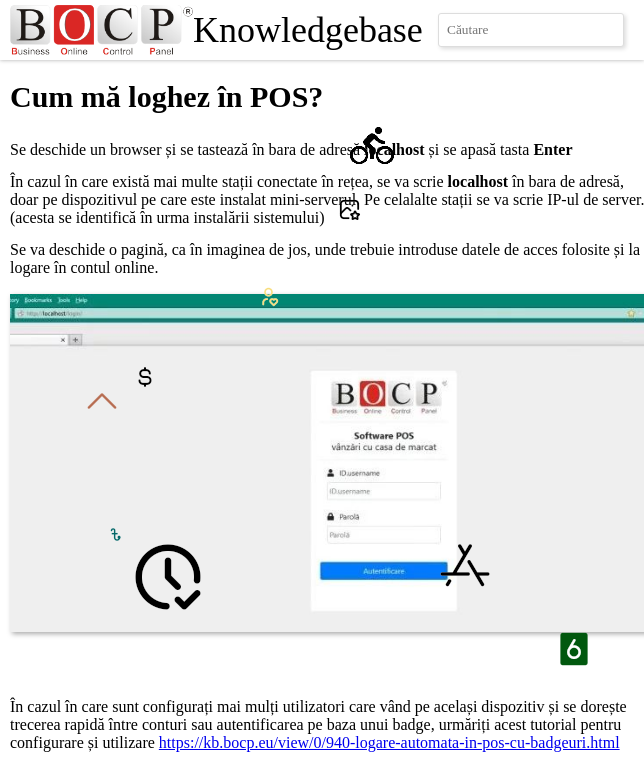 The image size is (644, 780). What do you see at coordinates (268, 296) in the screenshot?
I see `add user to favorites` at bounding box center [268, 296].